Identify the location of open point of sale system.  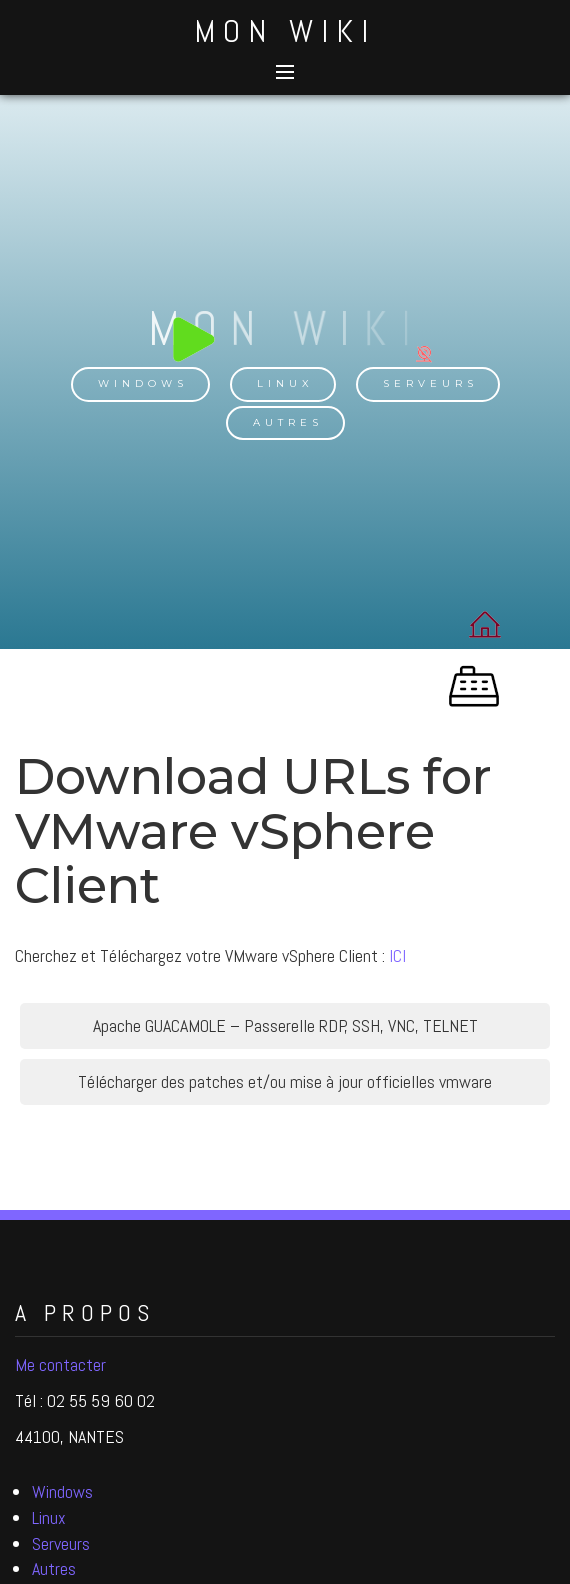
(474, 689).